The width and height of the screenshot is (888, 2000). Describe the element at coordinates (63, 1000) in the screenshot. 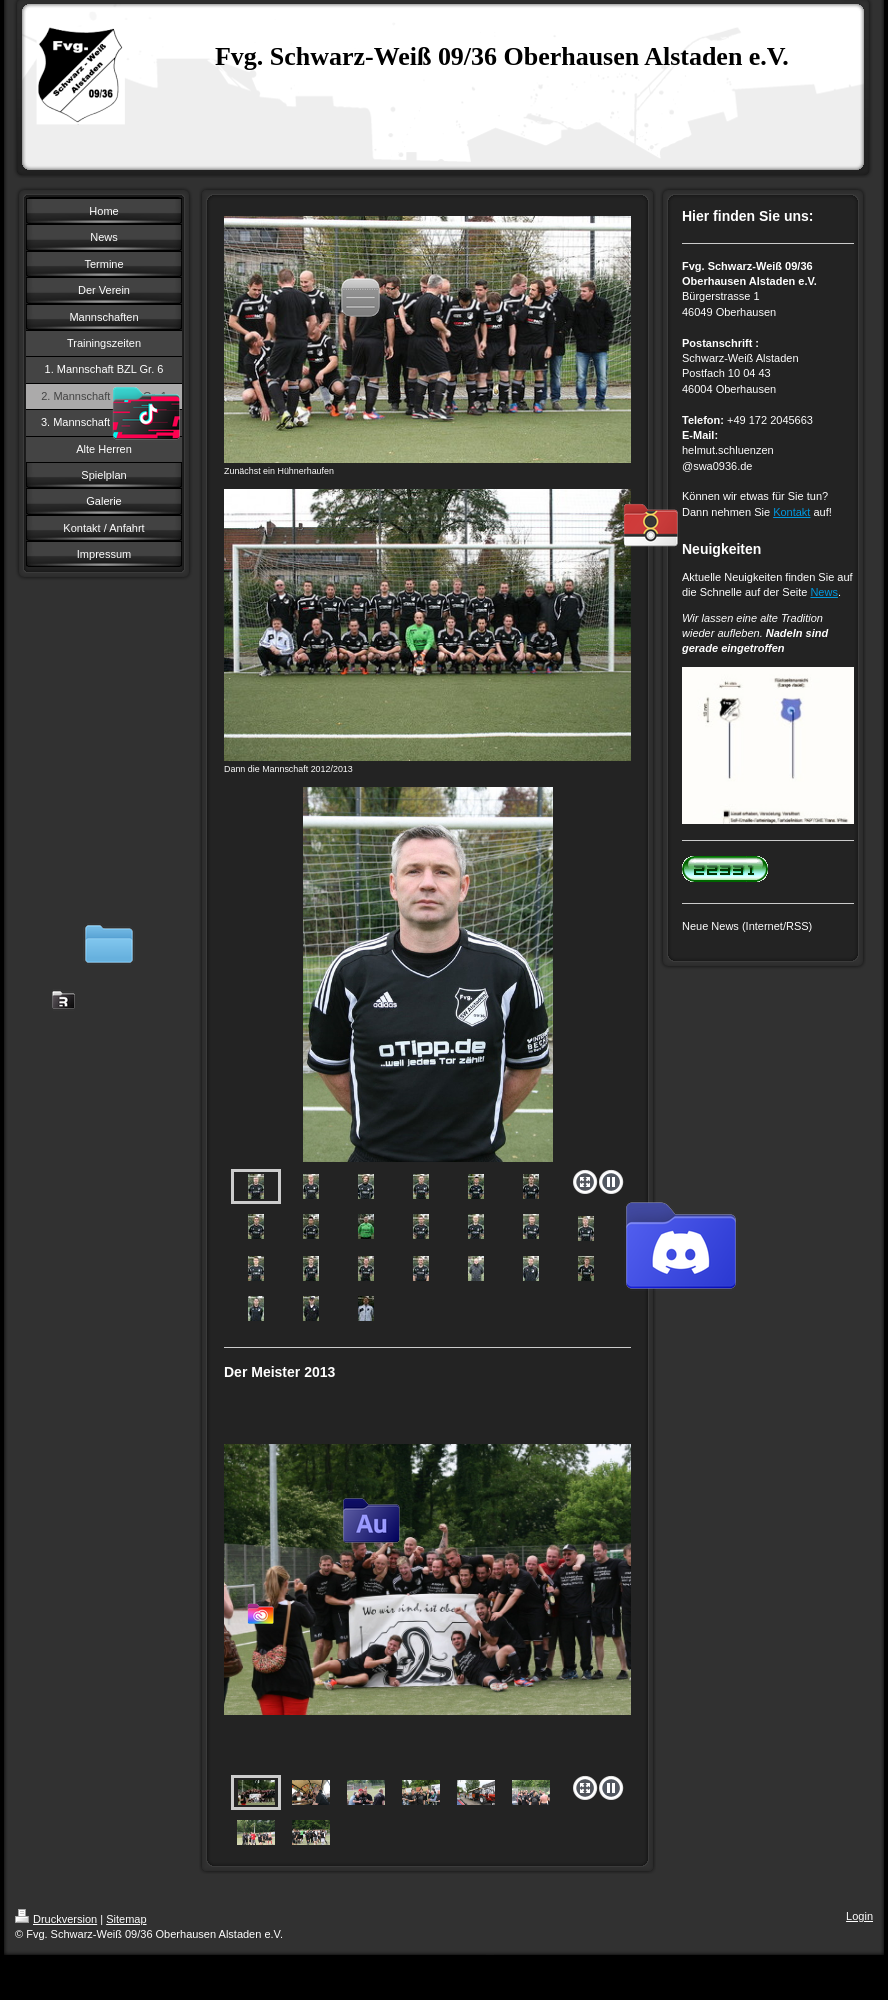

I see `open remix project folder` at that location.